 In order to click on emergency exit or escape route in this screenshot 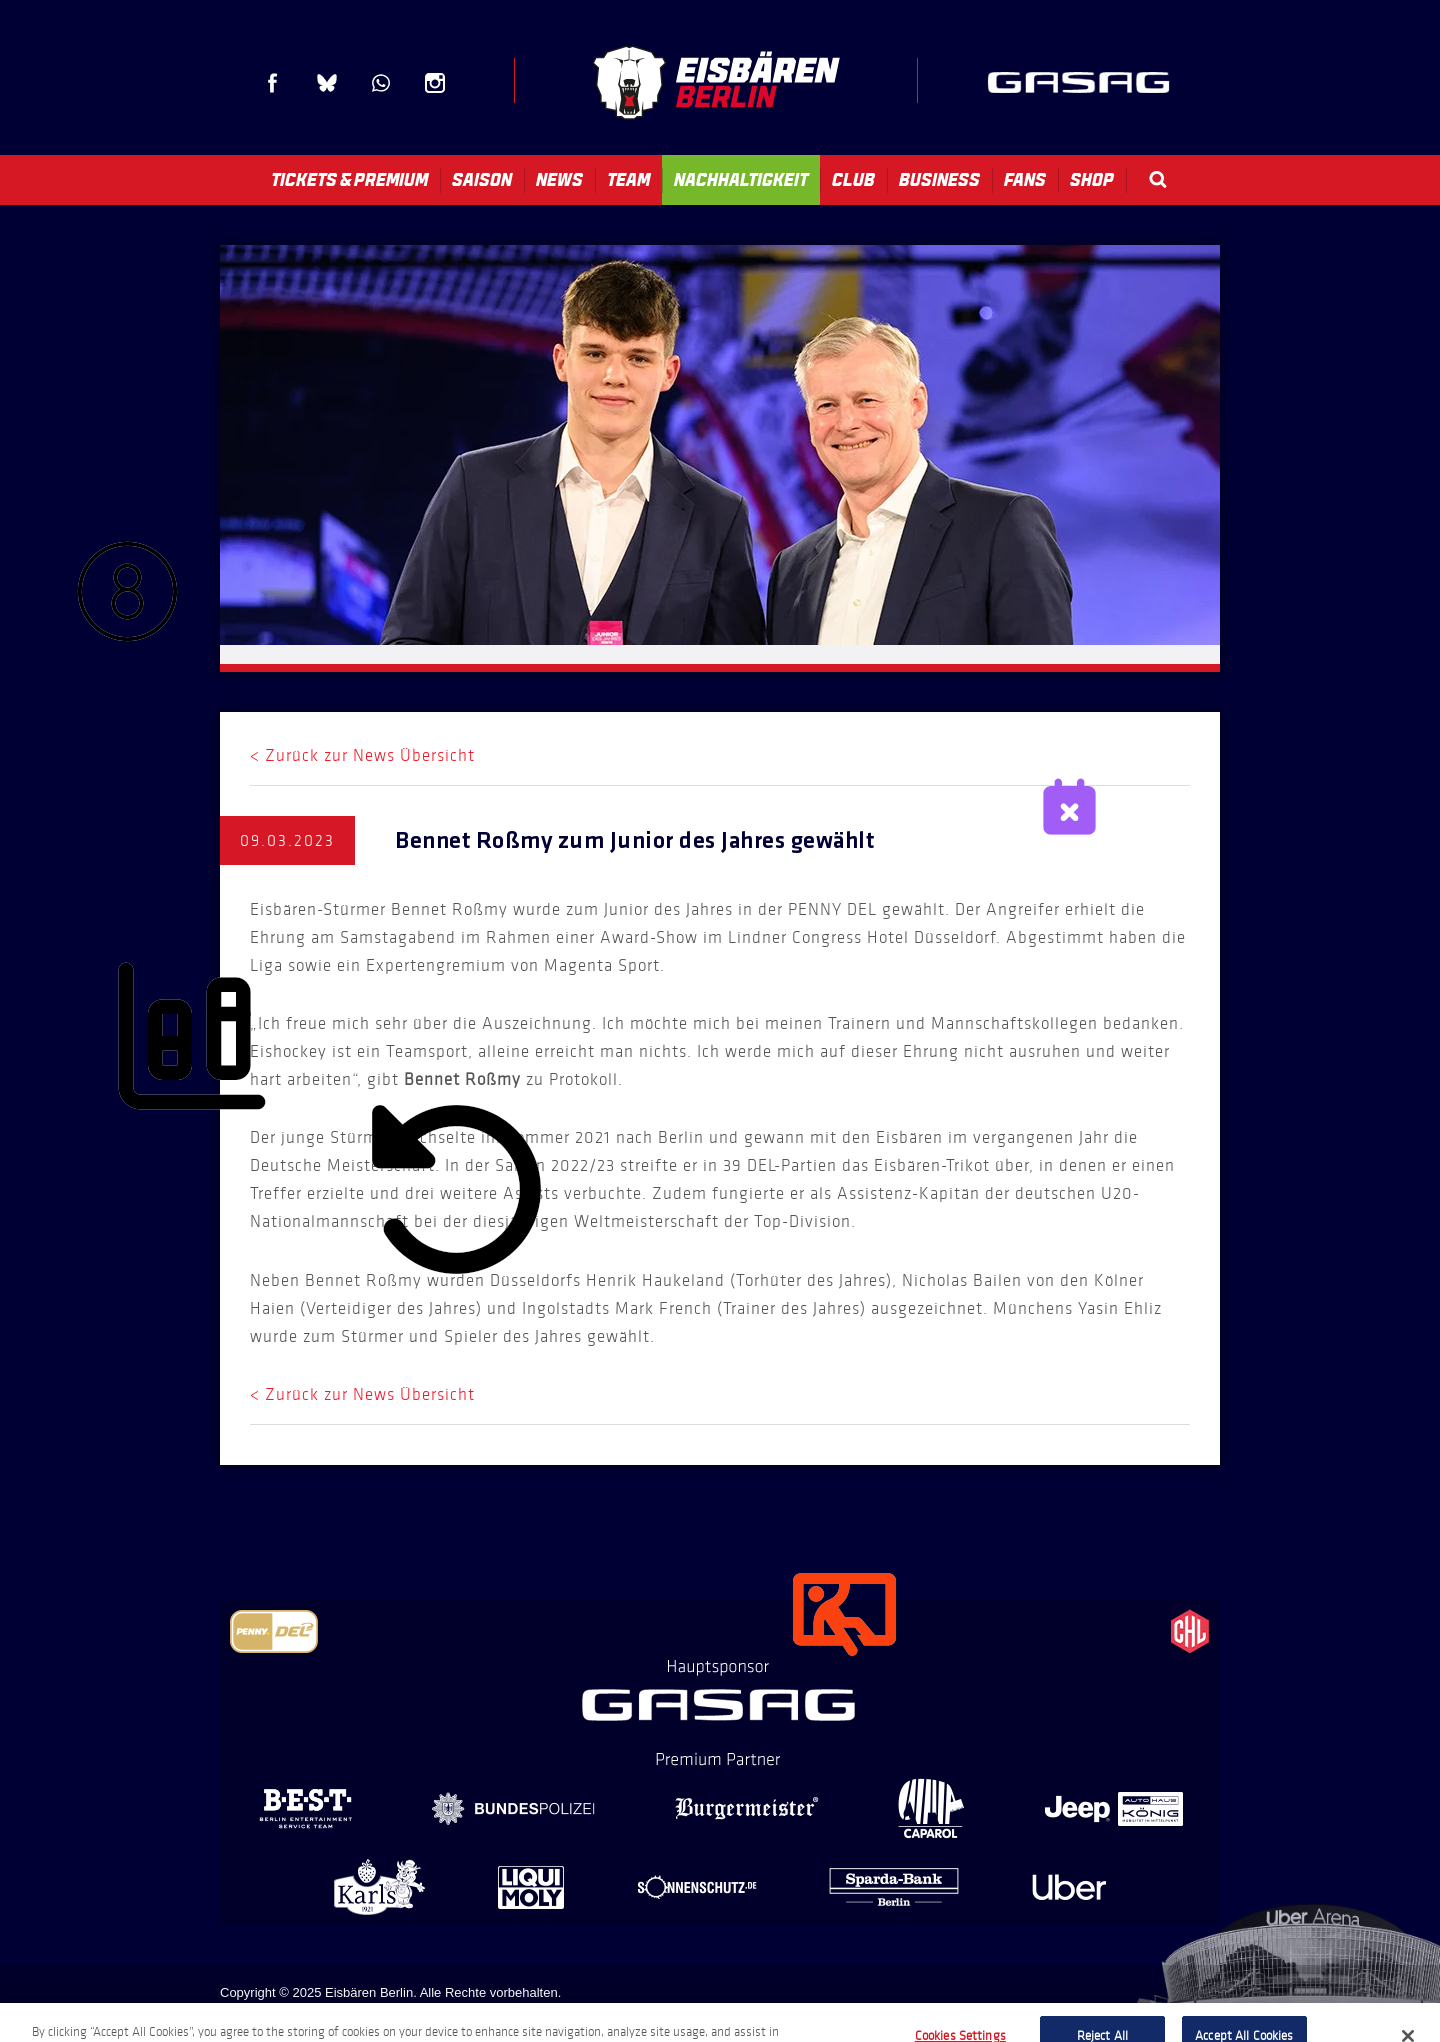, I will do `click(844, 1614)`.